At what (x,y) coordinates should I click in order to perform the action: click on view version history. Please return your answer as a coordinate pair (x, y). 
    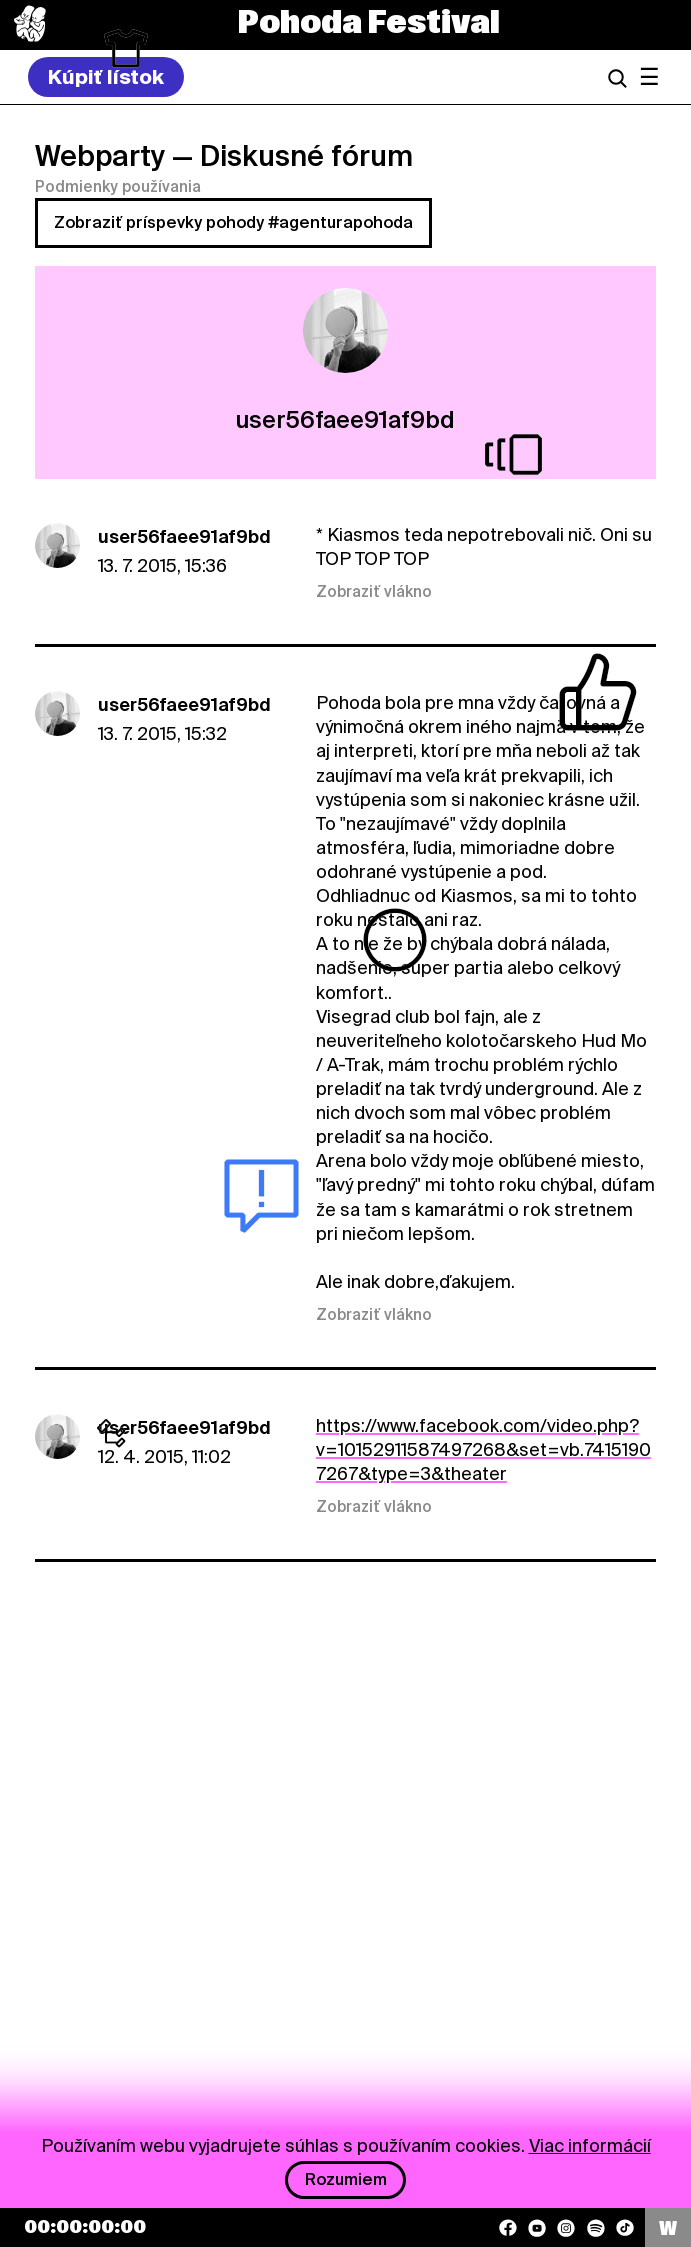
    Looking at the image, I should click on (513, 454).